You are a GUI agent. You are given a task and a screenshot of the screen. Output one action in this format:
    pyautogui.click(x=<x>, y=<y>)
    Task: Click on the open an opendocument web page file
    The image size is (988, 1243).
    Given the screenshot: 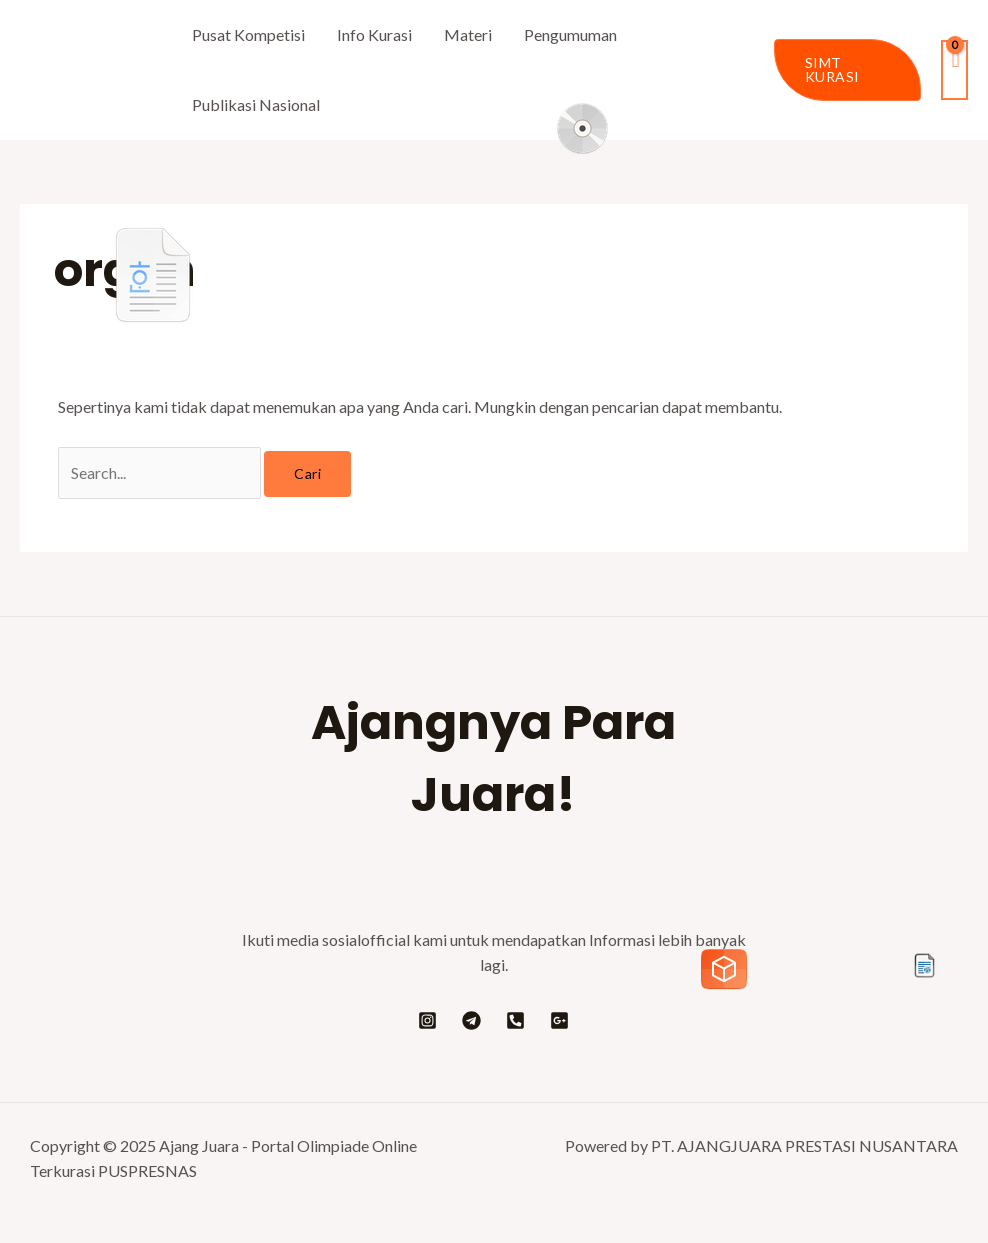 What is the action you would take?
    pyautogui.click(x=924, y=965)
    